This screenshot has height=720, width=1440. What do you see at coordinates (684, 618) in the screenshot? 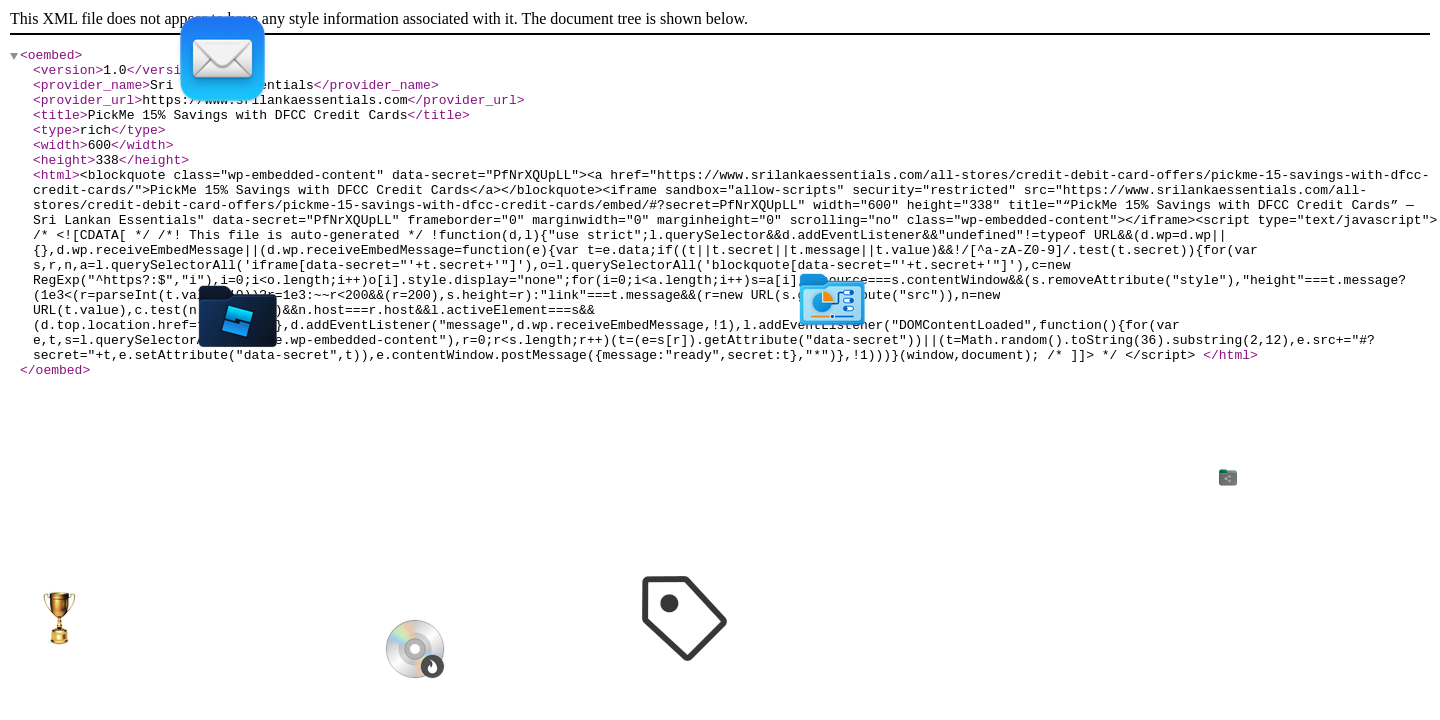
I see `add or edit tags for music tracks` at bounding box center [684, 618].